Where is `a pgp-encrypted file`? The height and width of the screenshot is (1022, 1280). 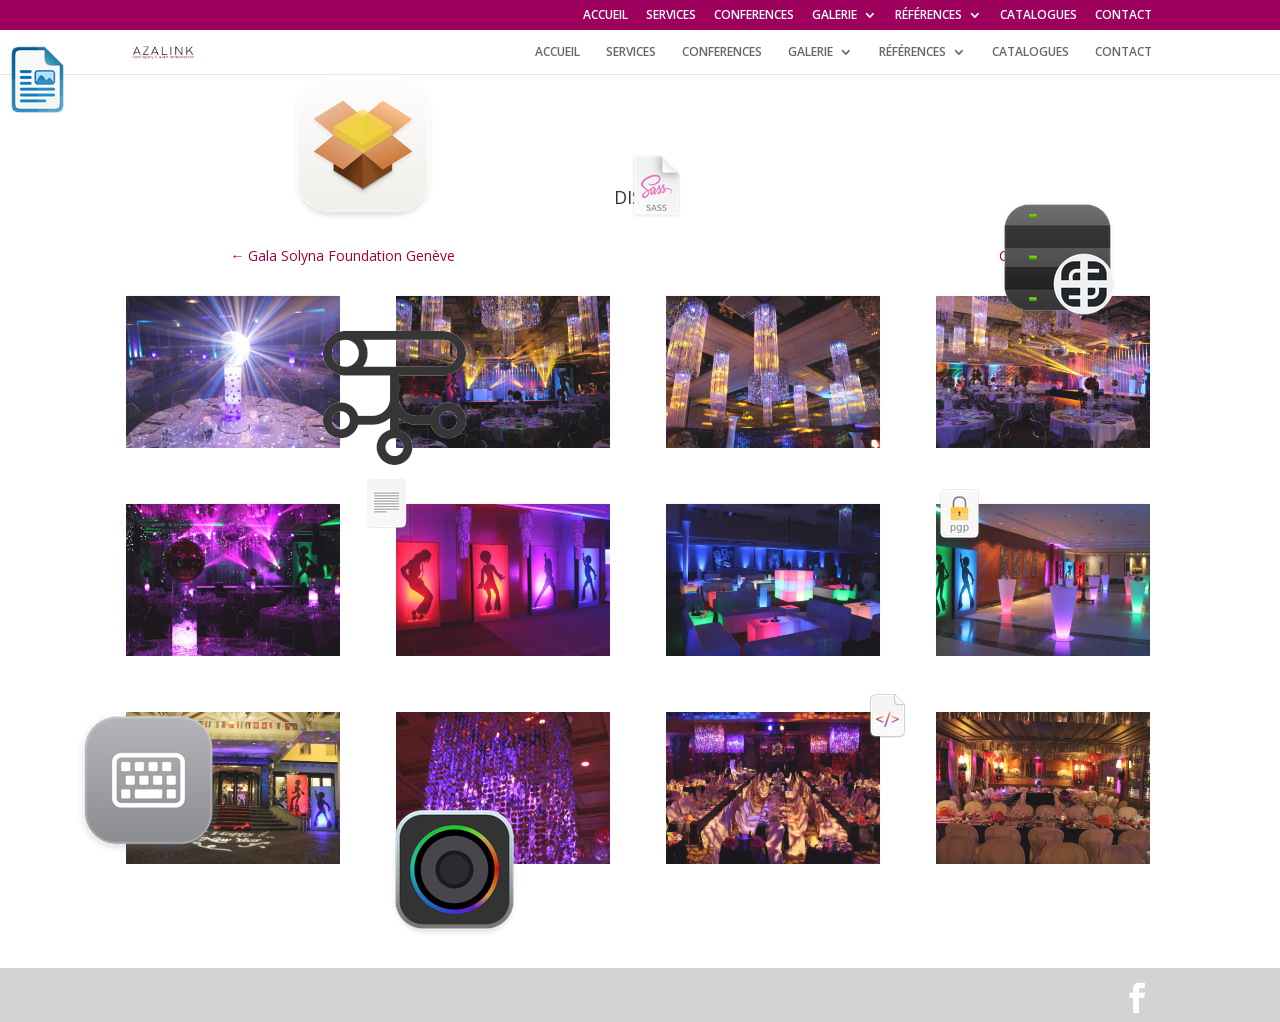
a pgp-encrypted file is located at coordinates (959, 513).